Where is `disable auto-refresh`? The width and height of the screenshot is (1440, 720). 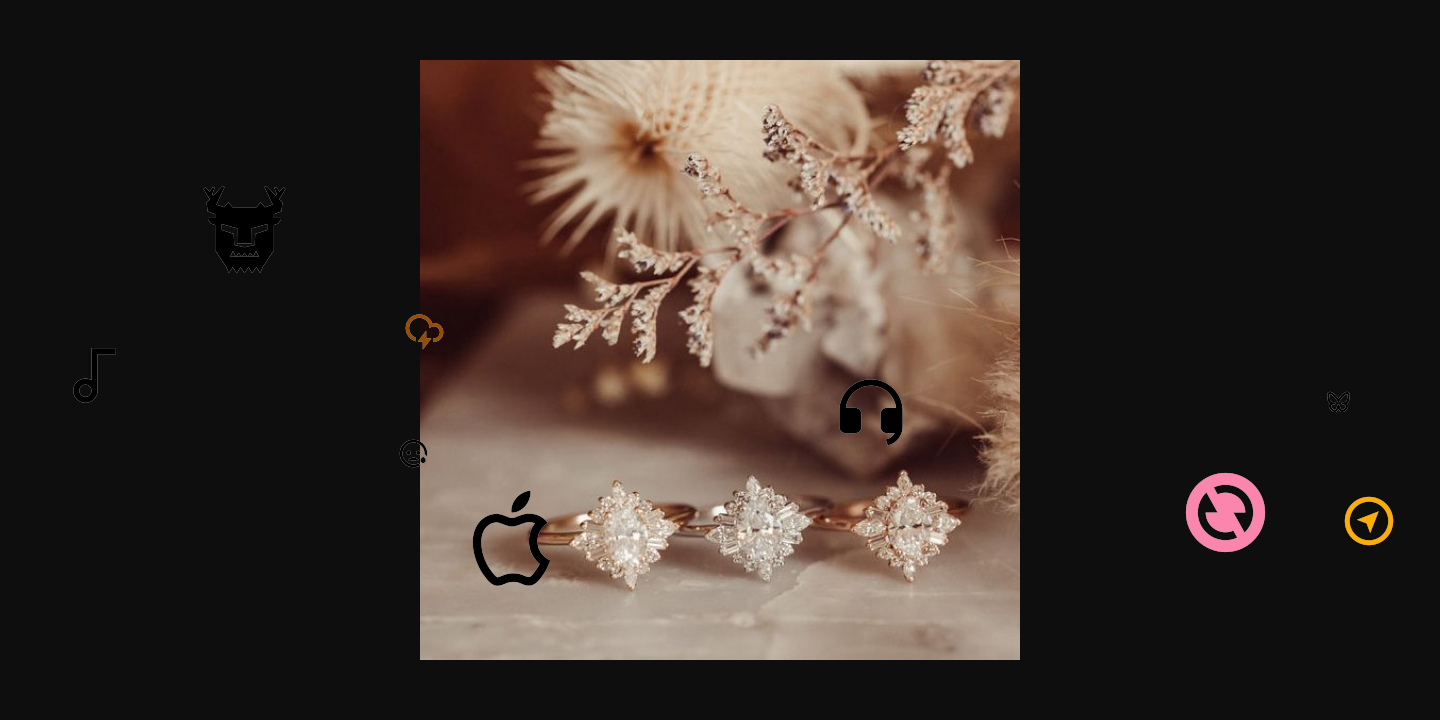 disable auto-refresh is located at coordinates (1225, 512).